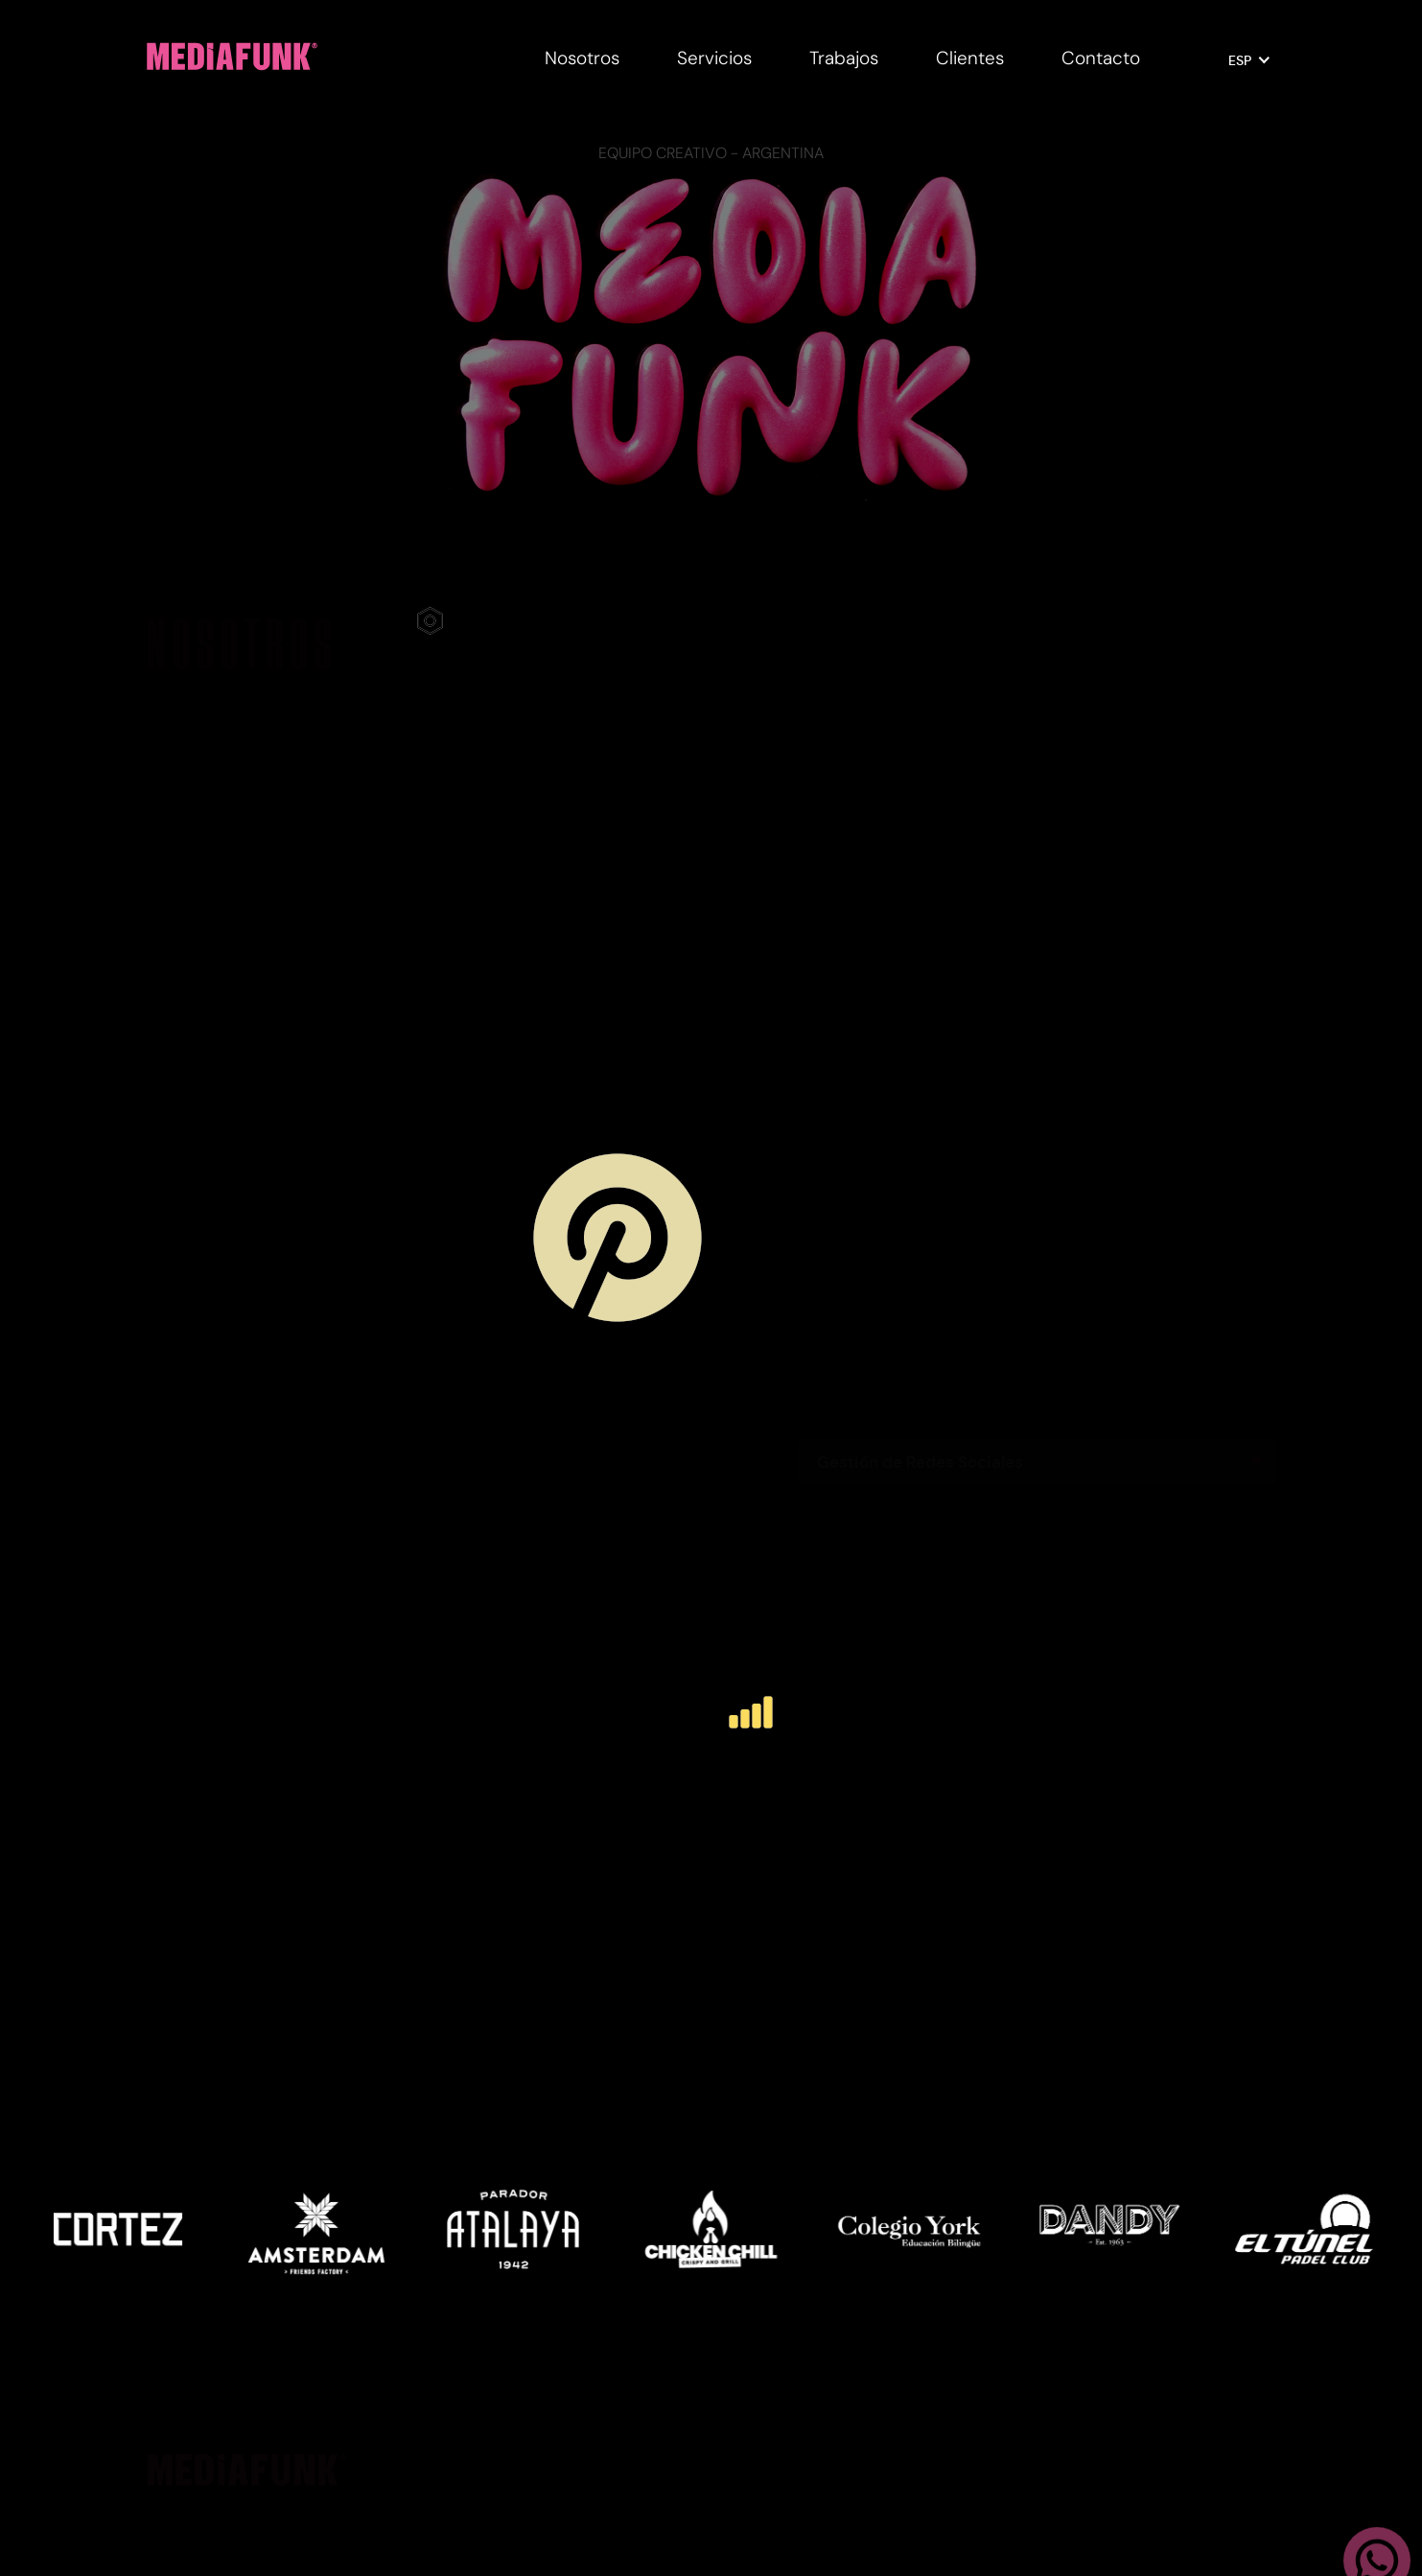 This screenshot has width=1422, height=2576. Describe the element at coordinates (751, 1712) in the screenshot. I see `indicates cellular signal strength` at that location.